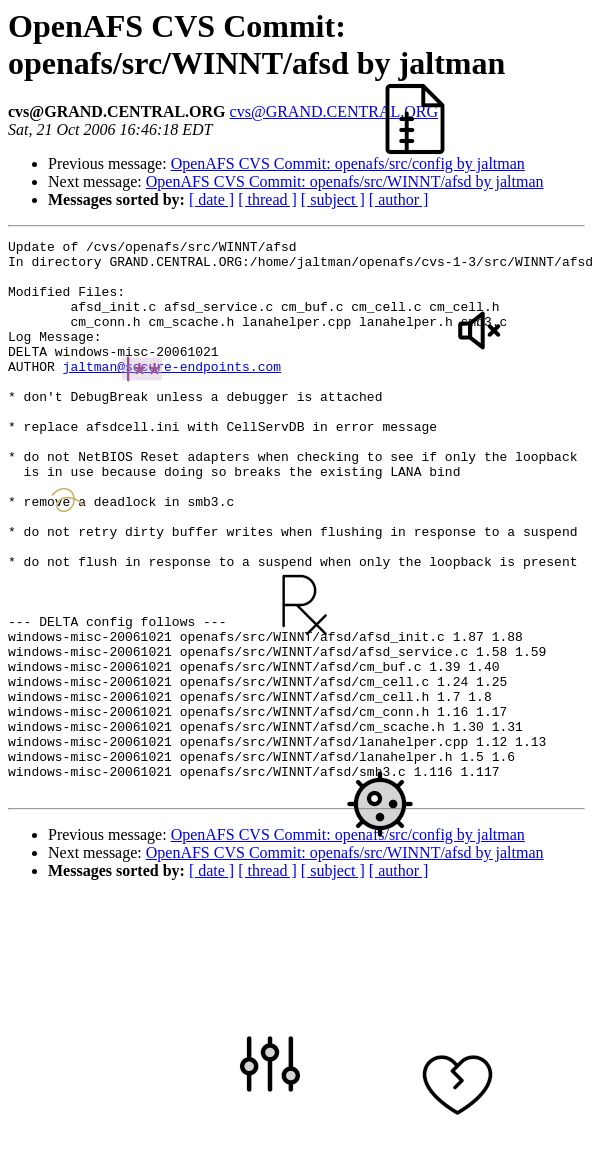 The height and width of the screenshot is (1170, 593). Describe the element at coordinates (380, 804) in the screenshot. I see `indicates a virus or malware threat detected` at that location.